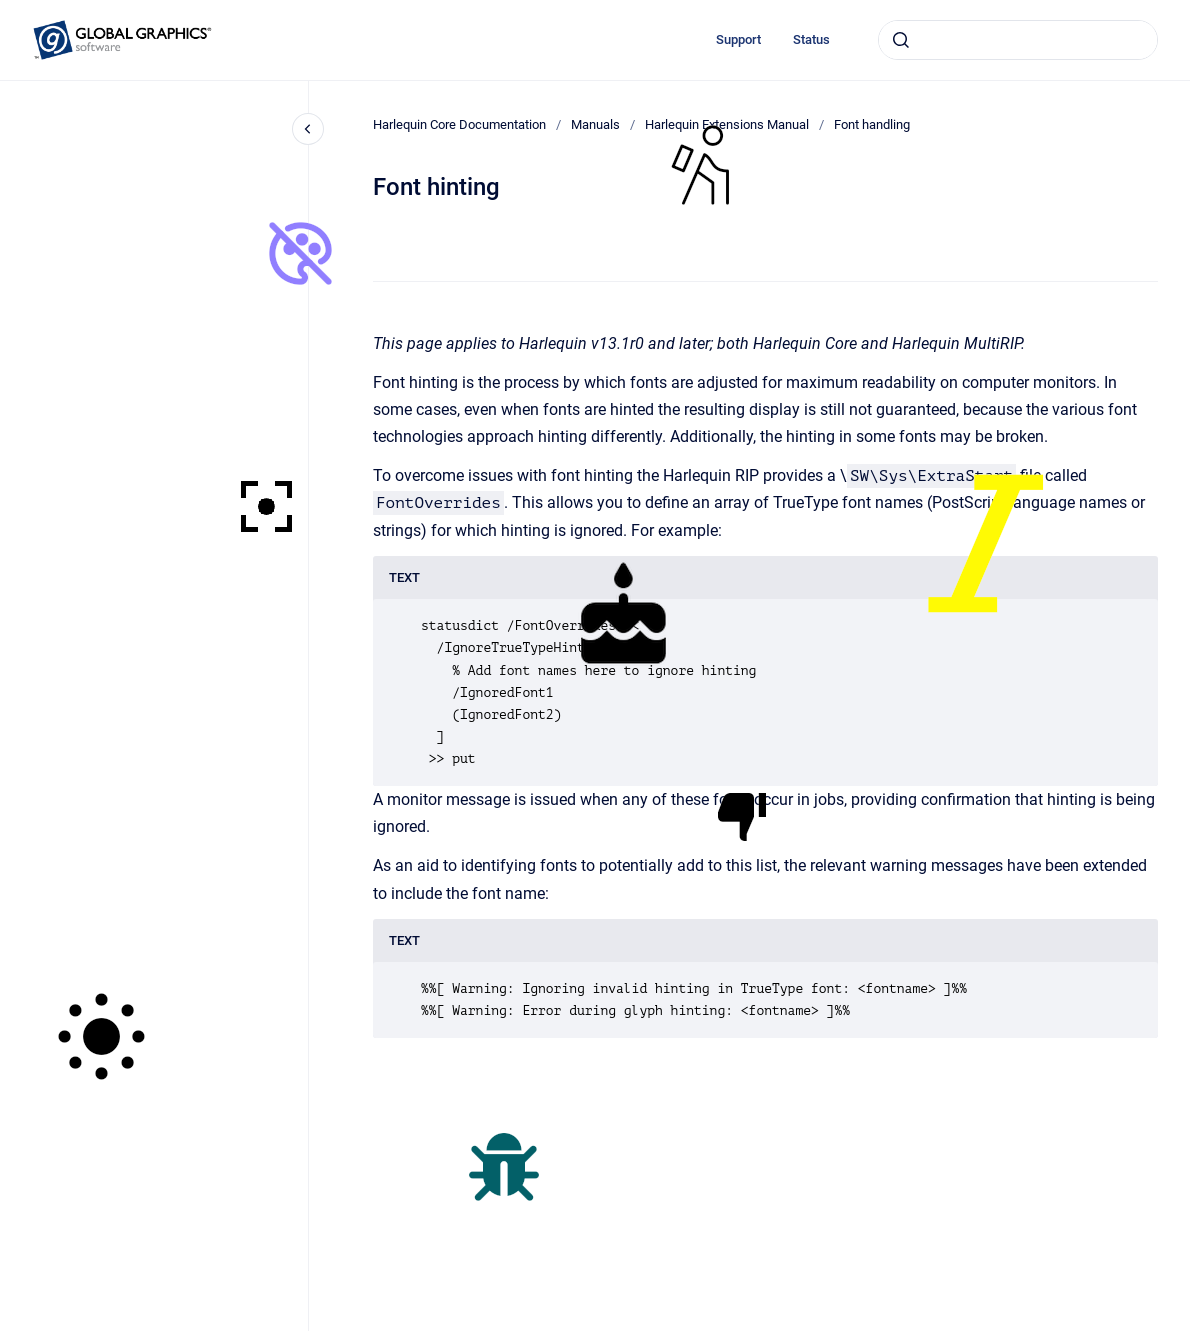  Describe the element at coordinates (704, 165) in the screenshot. I see `access hiking trails or outdoor activities` at that location.